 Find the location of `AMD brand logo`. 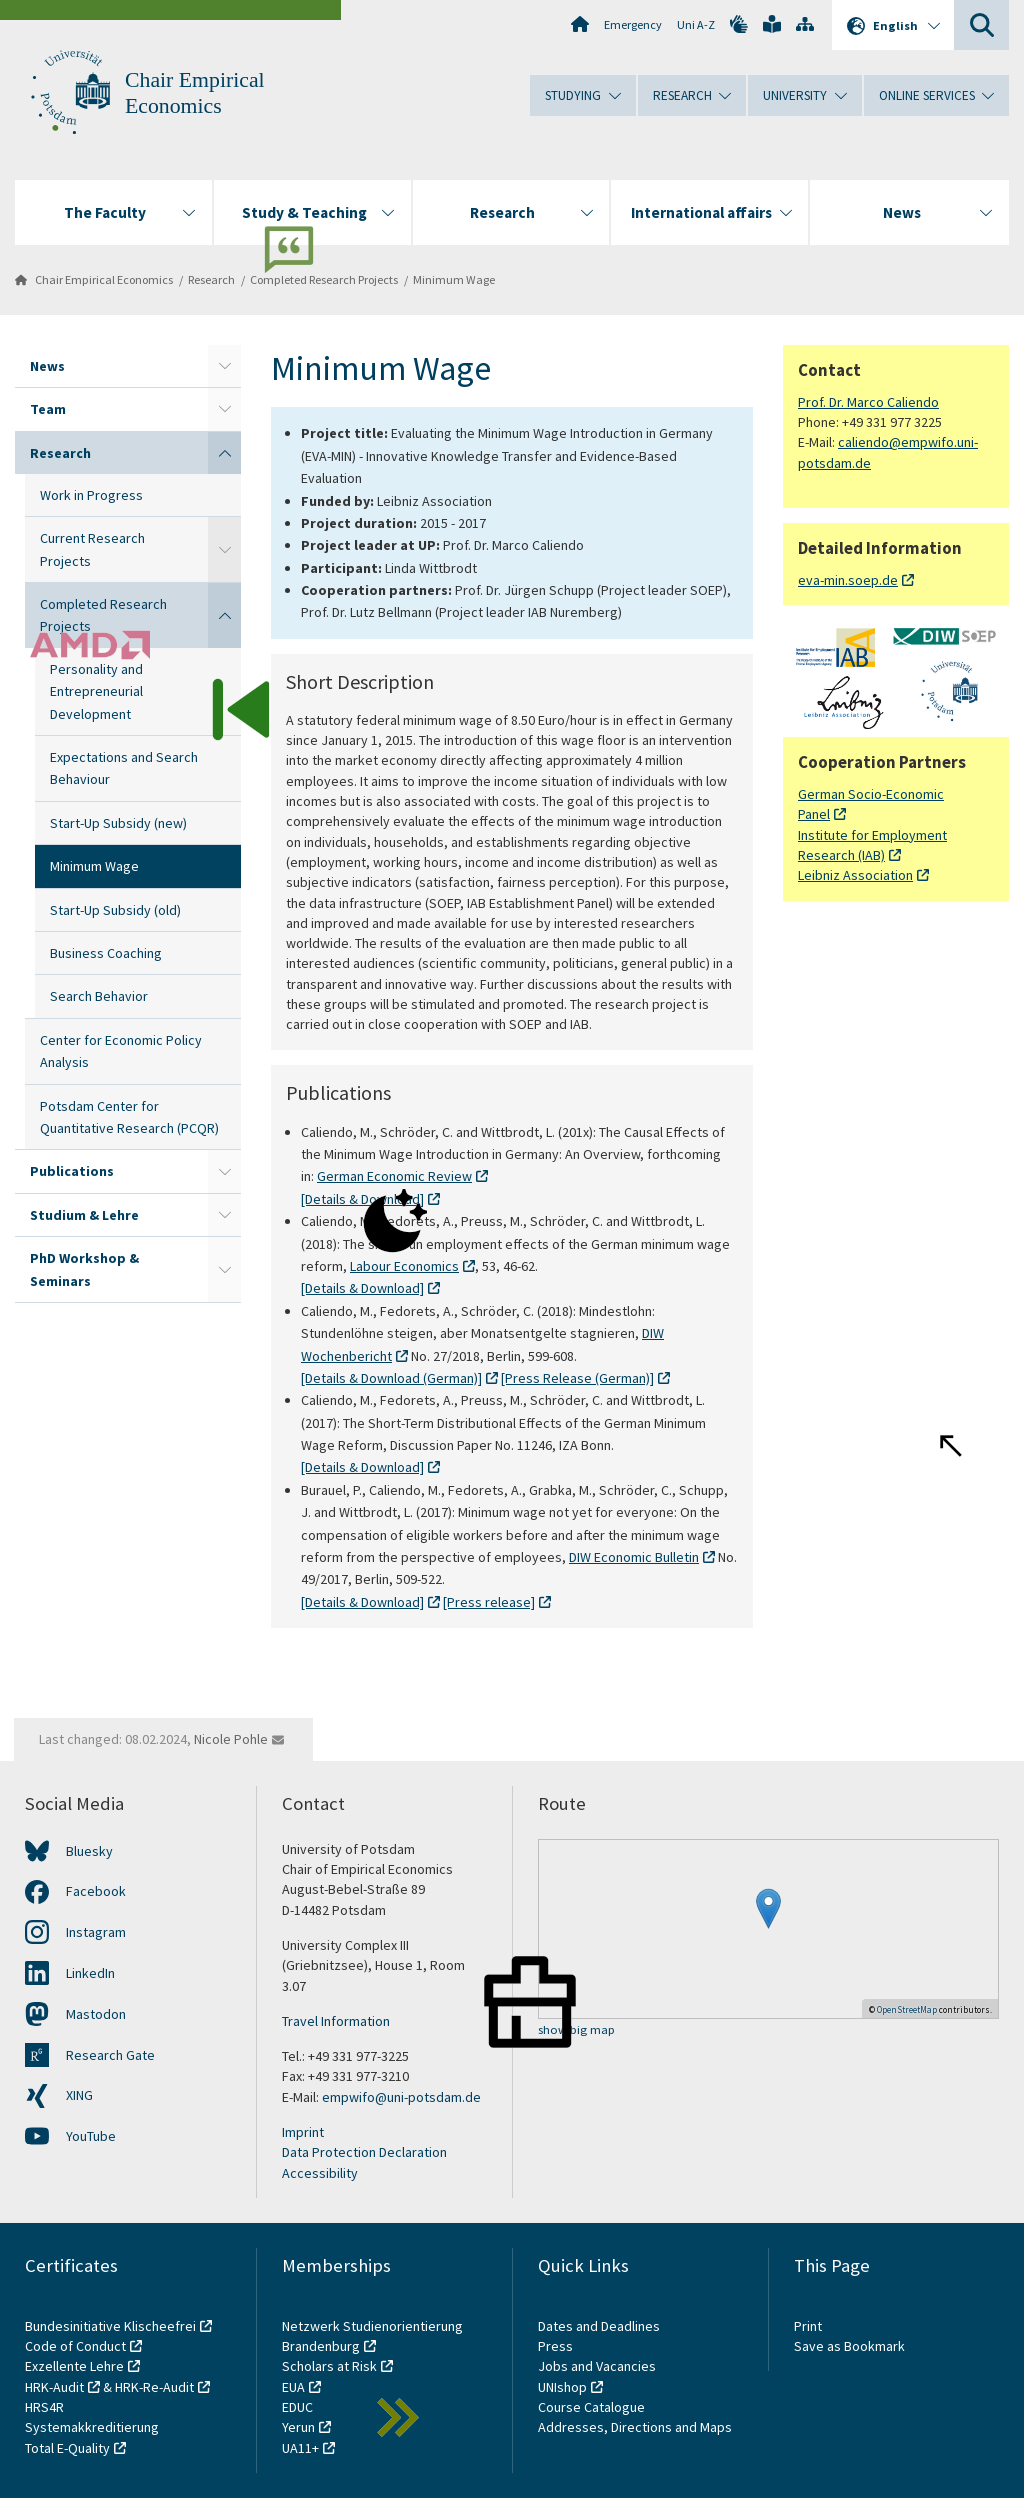

AMD brand logo is located at coordinates (90, 645).